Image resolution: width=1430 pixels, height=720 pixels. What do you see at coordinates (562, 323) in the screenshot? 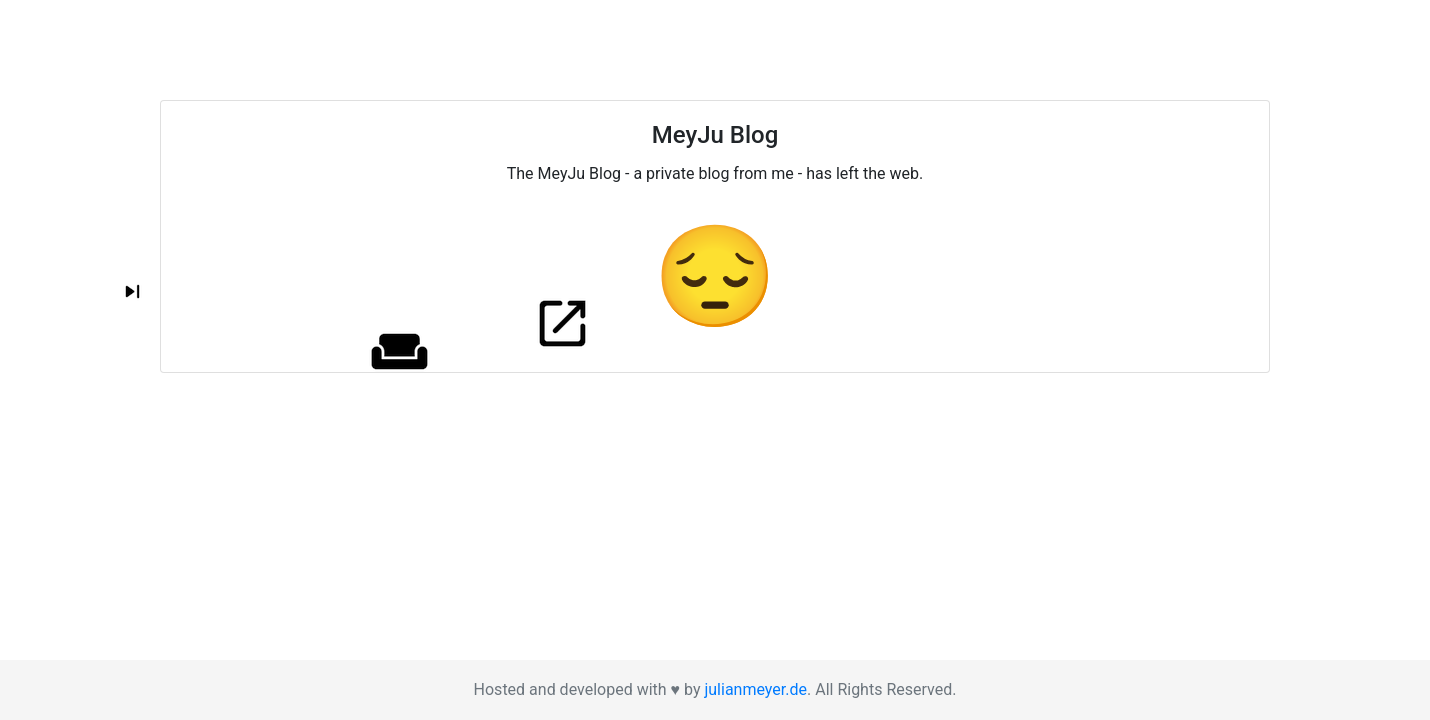
I see `open link in new window or tab` at bounding box center [562, 323].